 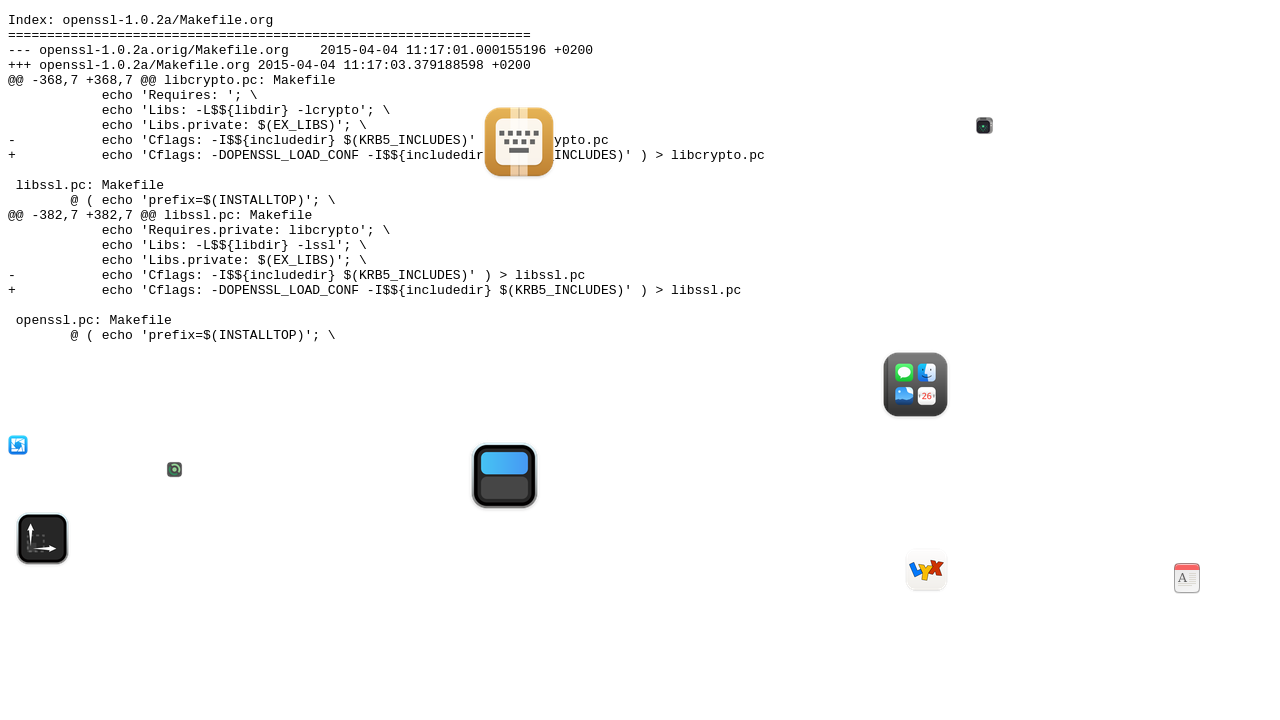 What do you see at coordinates (174, 469) in the screenshot?
I see `open the void linux application` at bounding box center [174, 469].